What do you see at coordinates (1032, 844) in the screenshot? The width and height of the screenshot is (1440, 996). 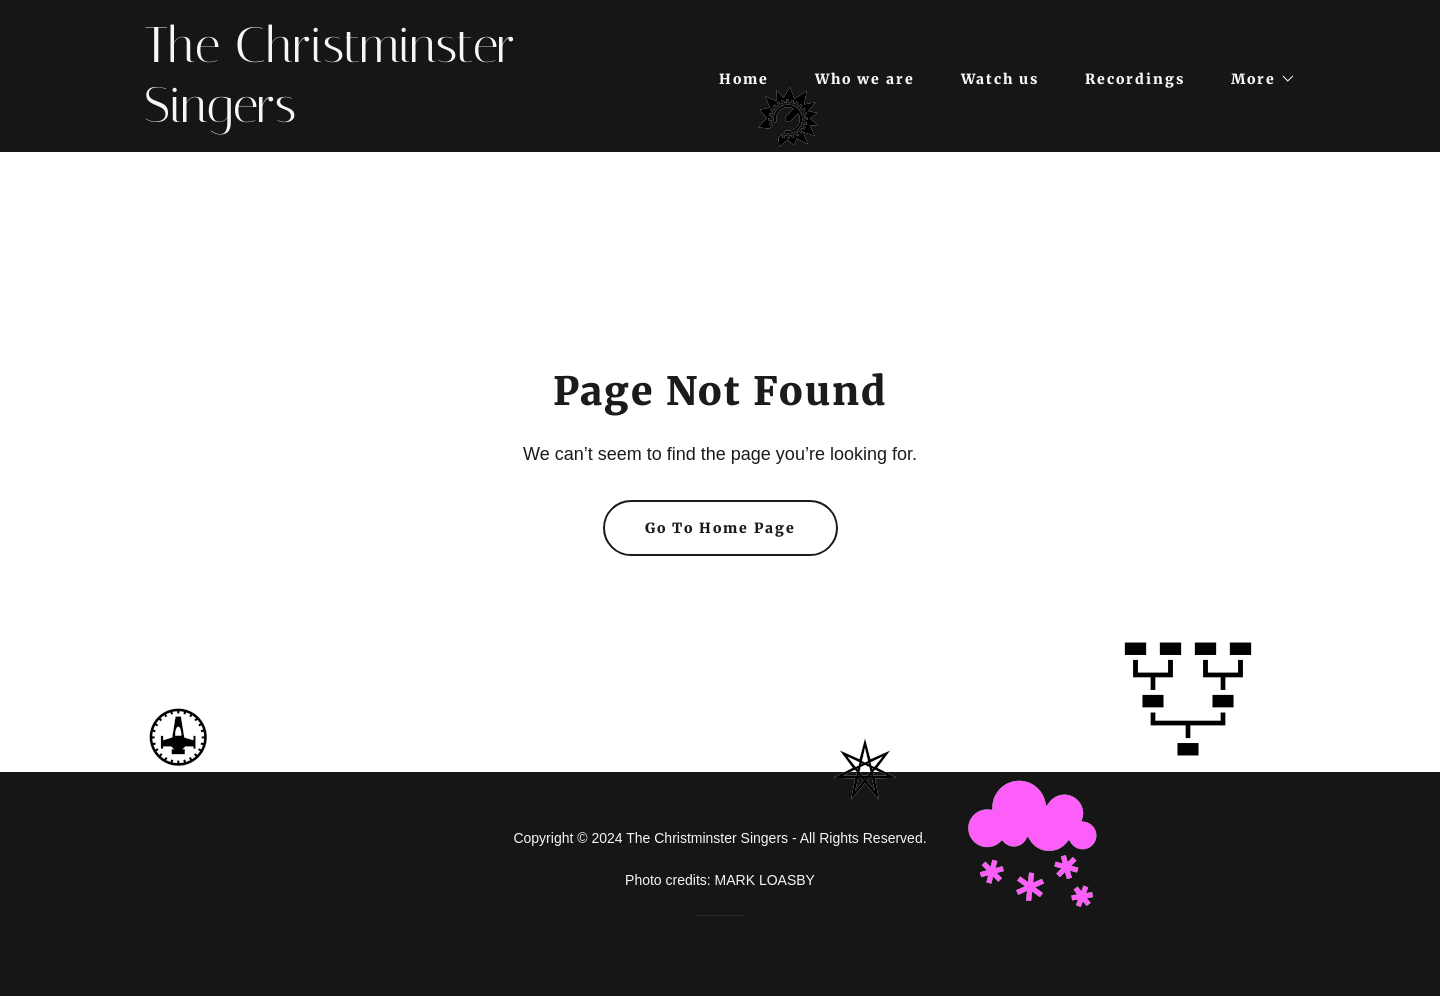 I see `indicates snowy weather conditions` at bounding box center [1032, 844].